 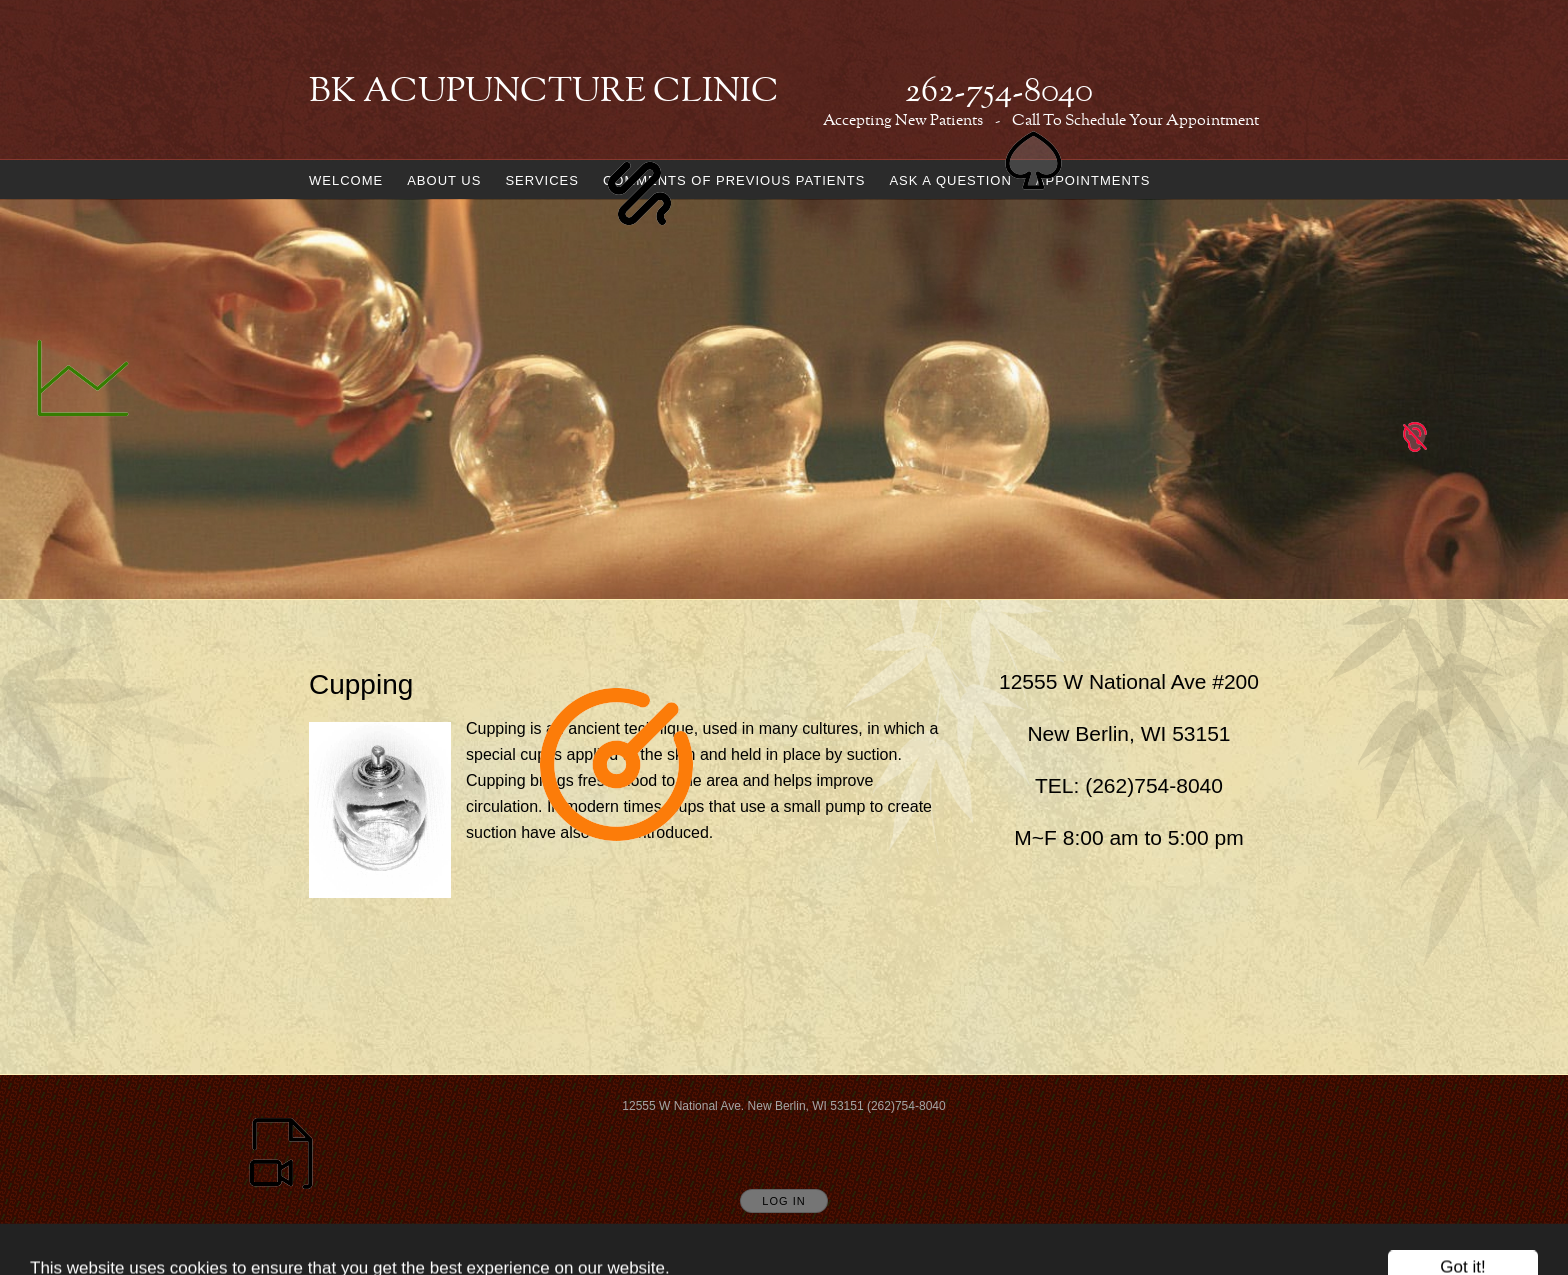 I want to click on playing cards or card game feature, so click(x=1033, y=161).